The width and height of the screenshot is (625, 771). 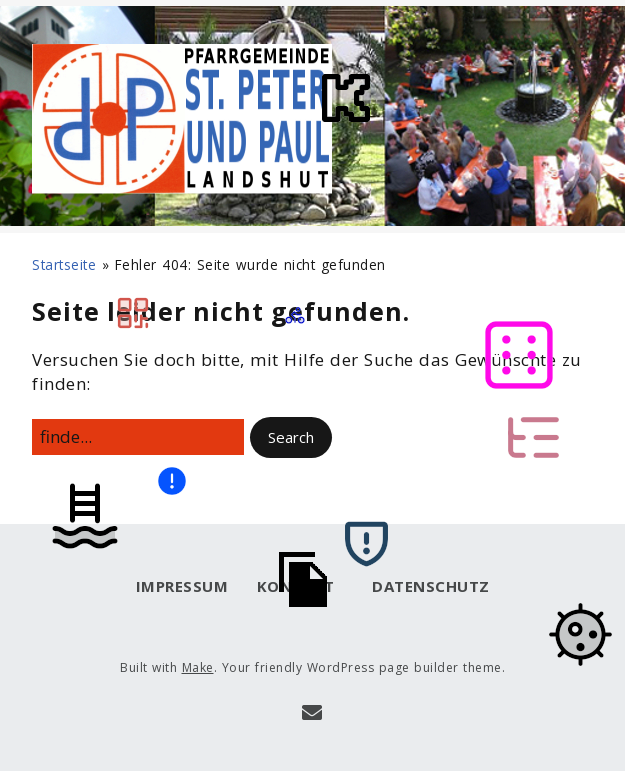 I want to click on view swimming pool amenities, so click(x=85, y=516).